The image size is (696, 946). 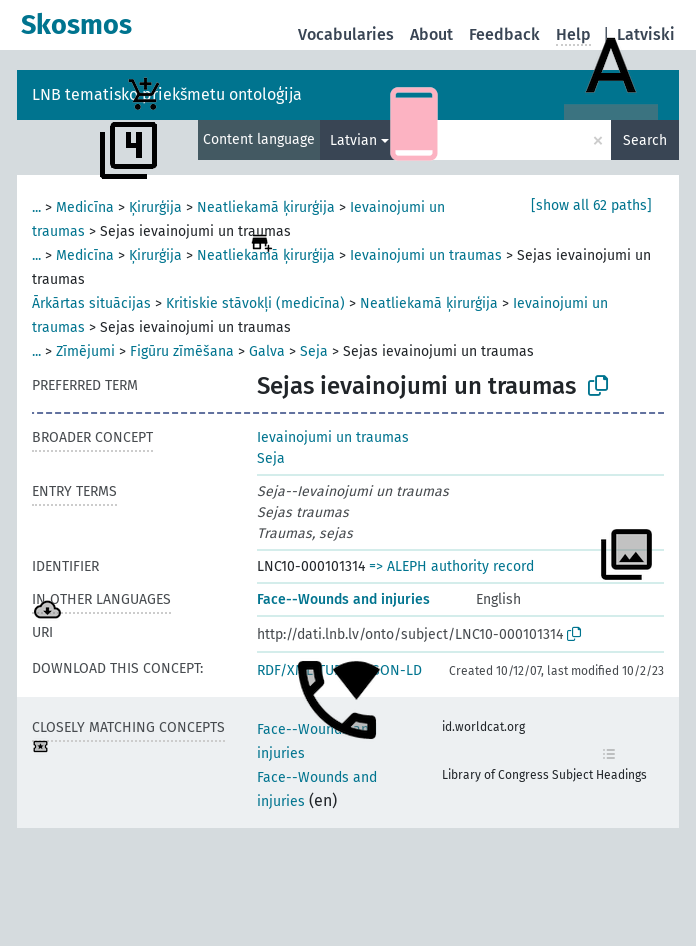 What do you see at coordinates (145, 94) in the screenshot?
I see `add item to shopping cart` at bounding box center [145, 94].